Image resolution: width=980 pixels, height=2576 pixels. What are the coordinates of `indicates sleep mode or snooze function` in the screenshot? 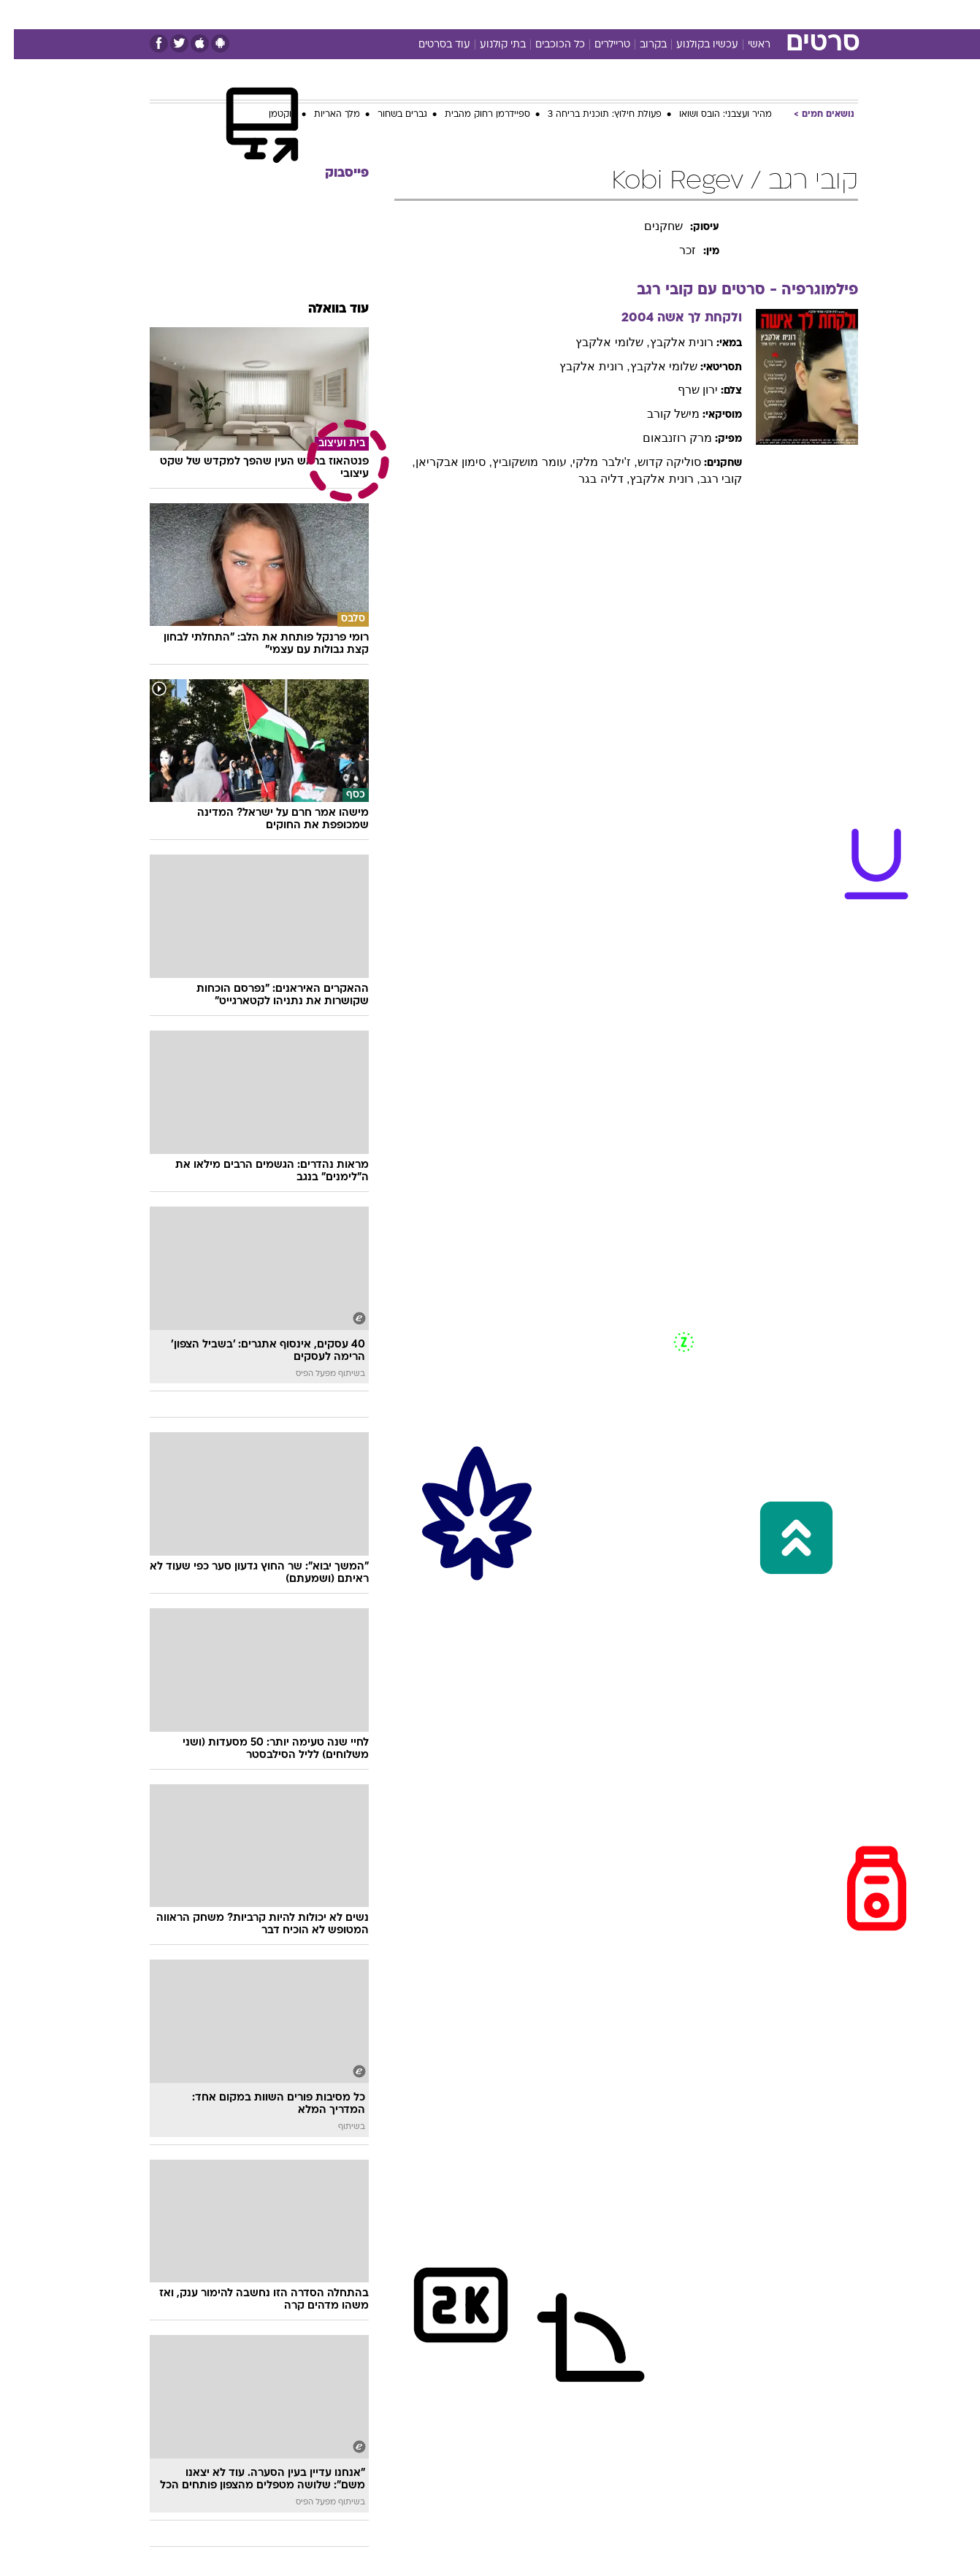 It's located at (684, 1342).